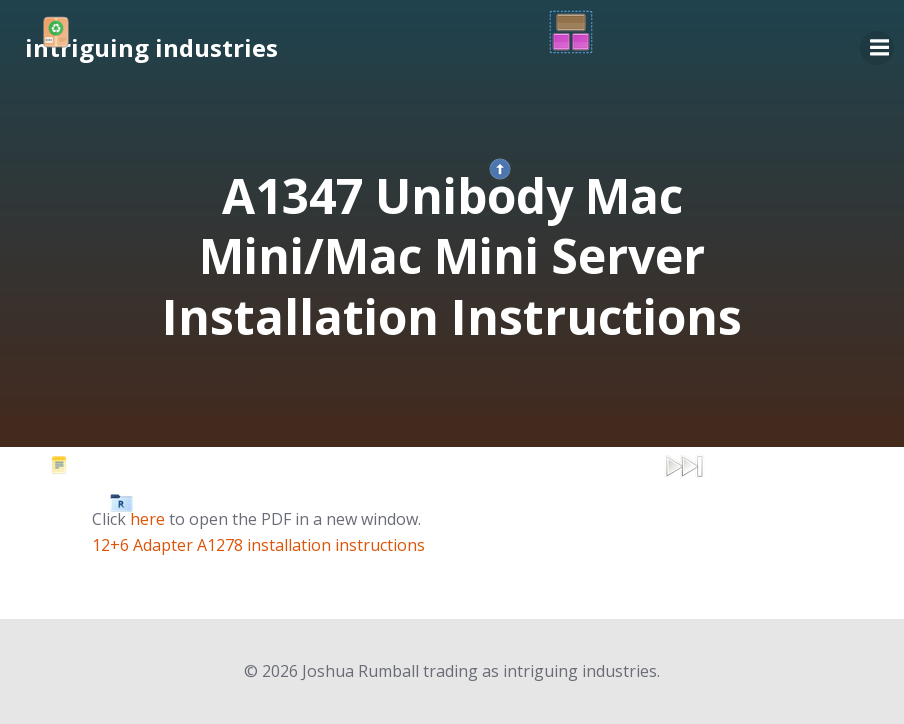 The image size is (904, 724). Describe the element at coordinates (684, 466) in the screenshot. I see `skip to next track in media player` at that location.